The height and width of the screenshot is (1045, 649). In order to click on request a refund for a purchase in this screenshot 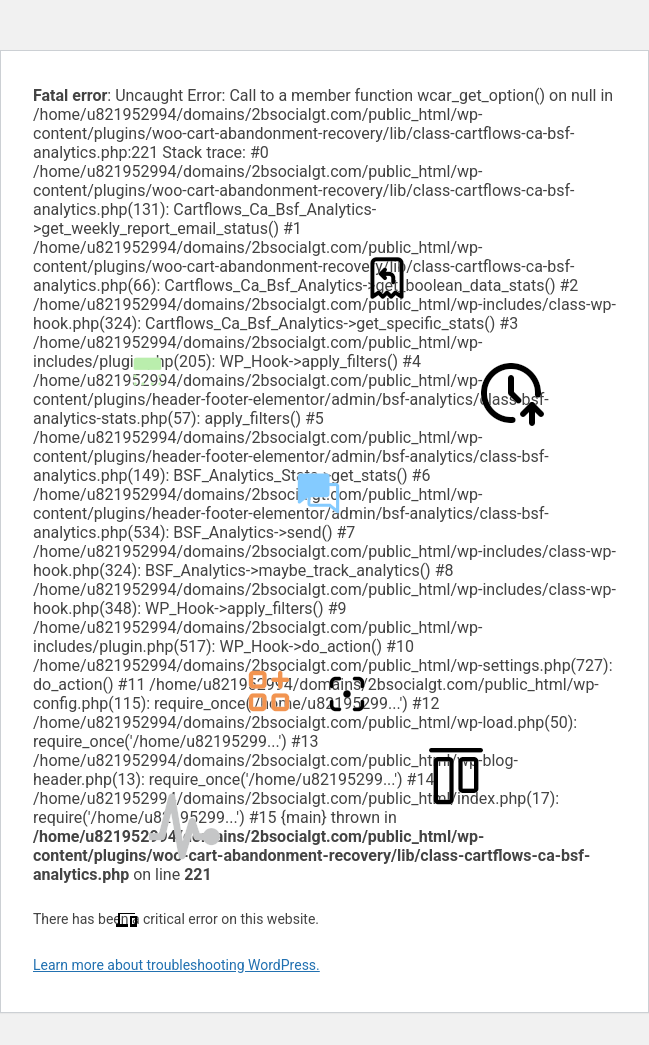, I will do `click(387, 278)`.